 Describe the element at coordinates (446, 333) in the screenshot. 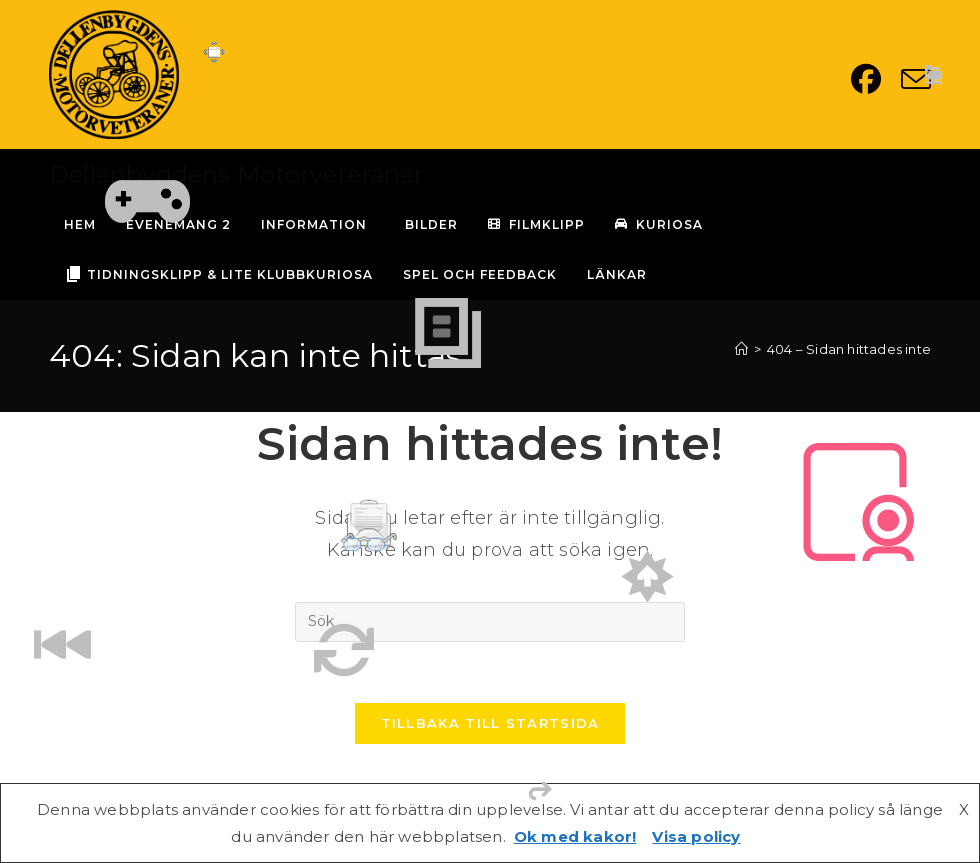

I see `switch to paged view mode` at that location.